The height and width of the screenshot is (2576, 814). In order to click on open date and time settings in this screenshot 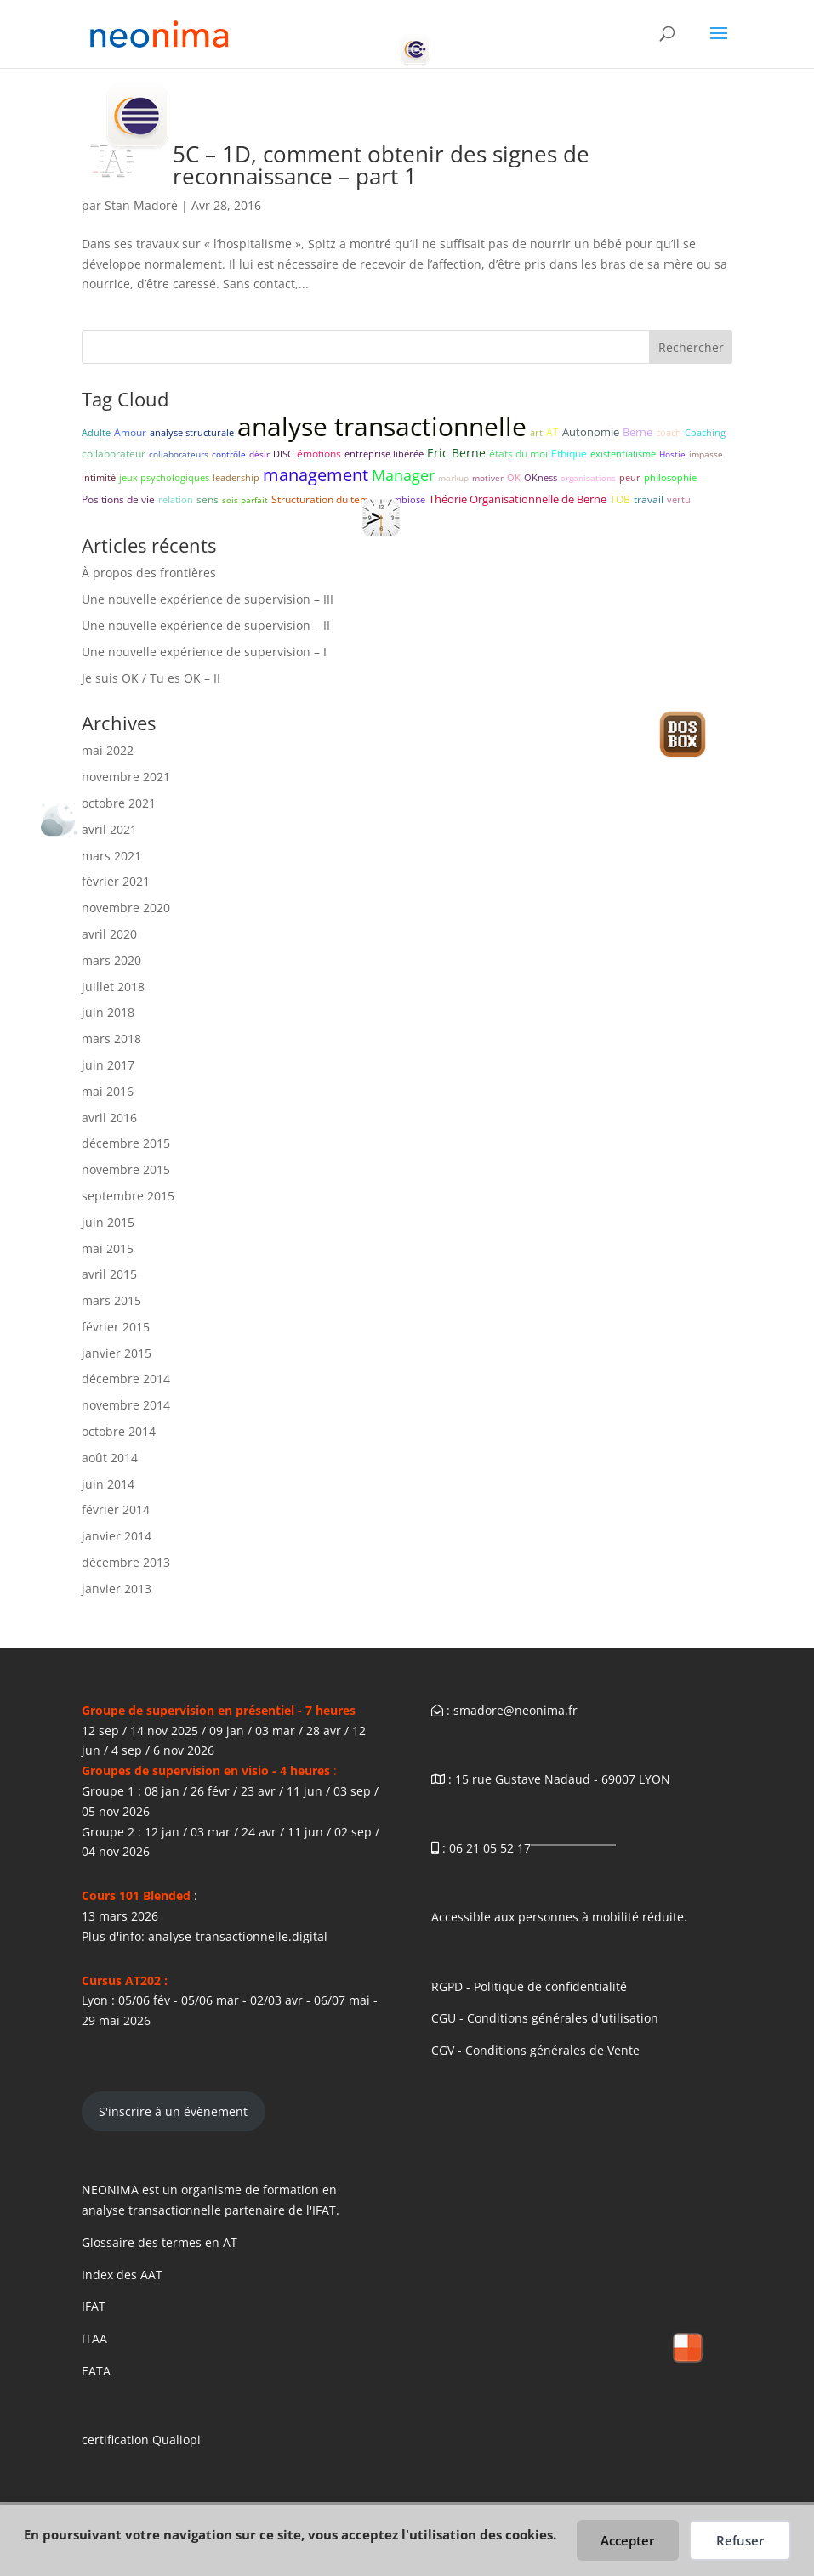, I will do `click(381, 518)`.